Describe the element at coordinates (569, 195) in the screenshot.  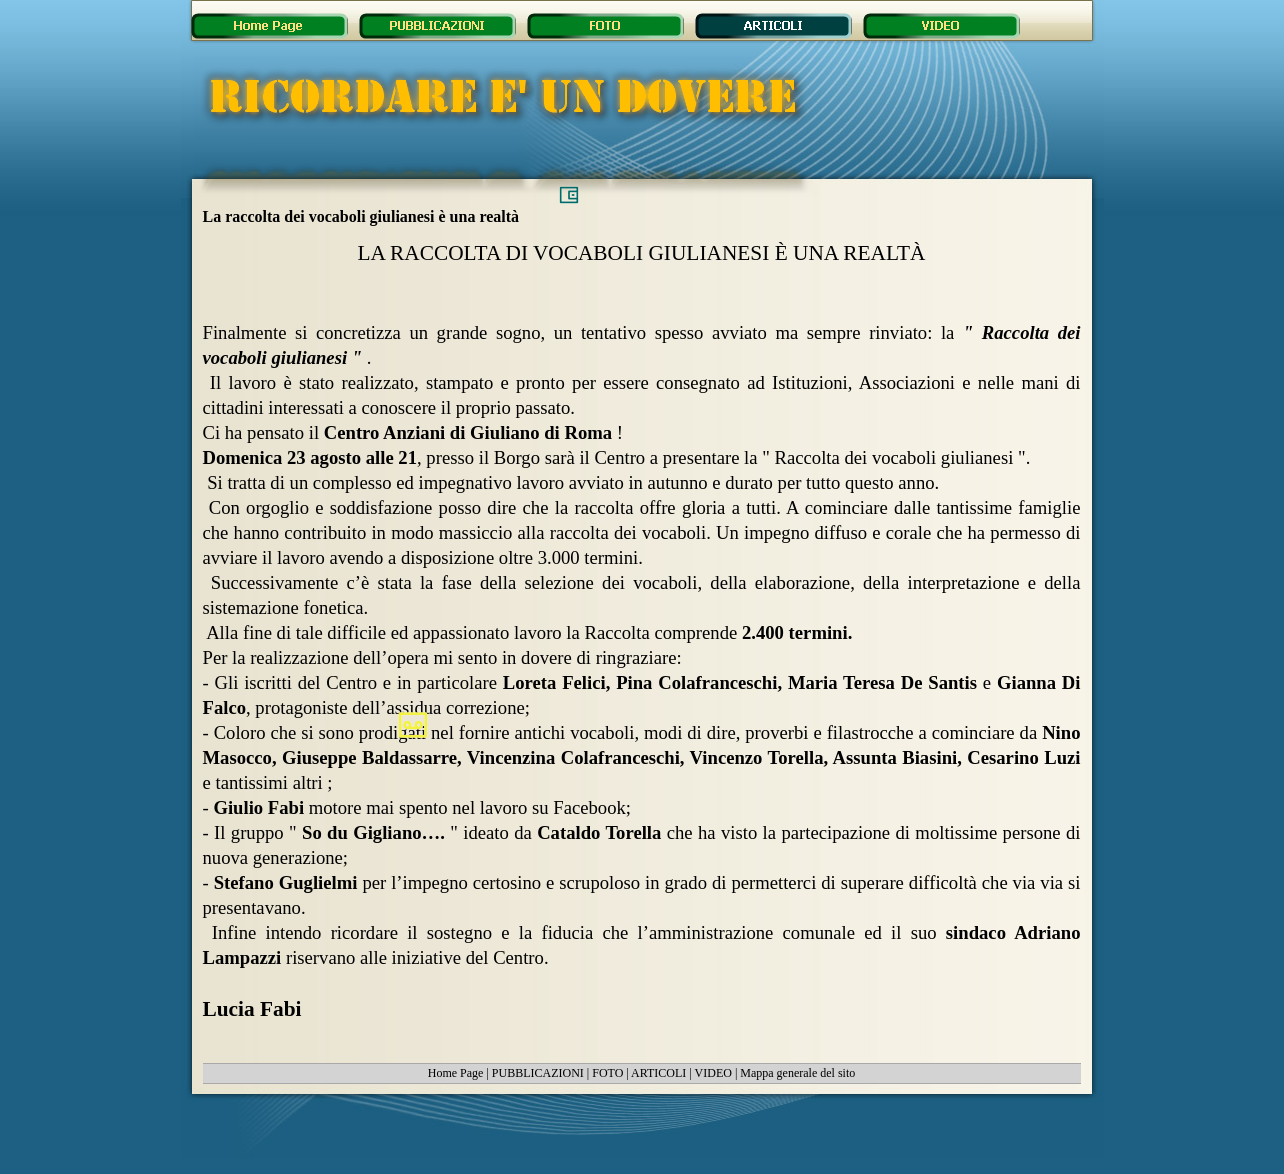
I see `access your wallet or payment methods` at that location.